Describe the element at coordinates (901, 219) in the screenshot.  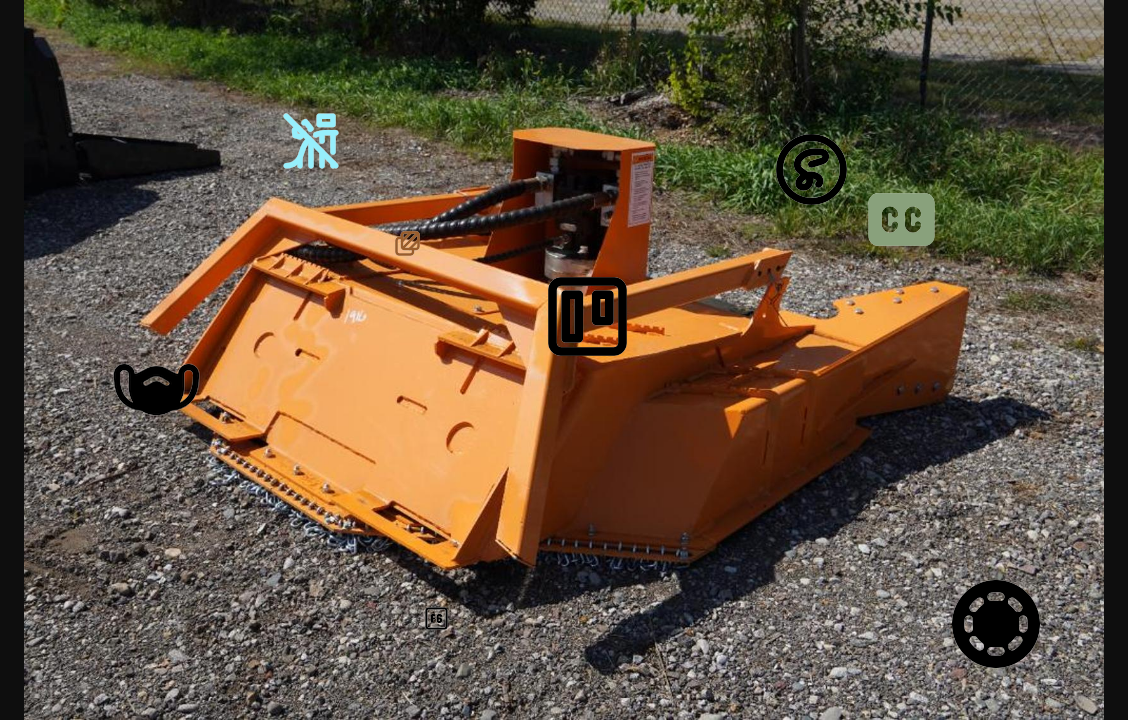
I see `enable closed captions` at that location.